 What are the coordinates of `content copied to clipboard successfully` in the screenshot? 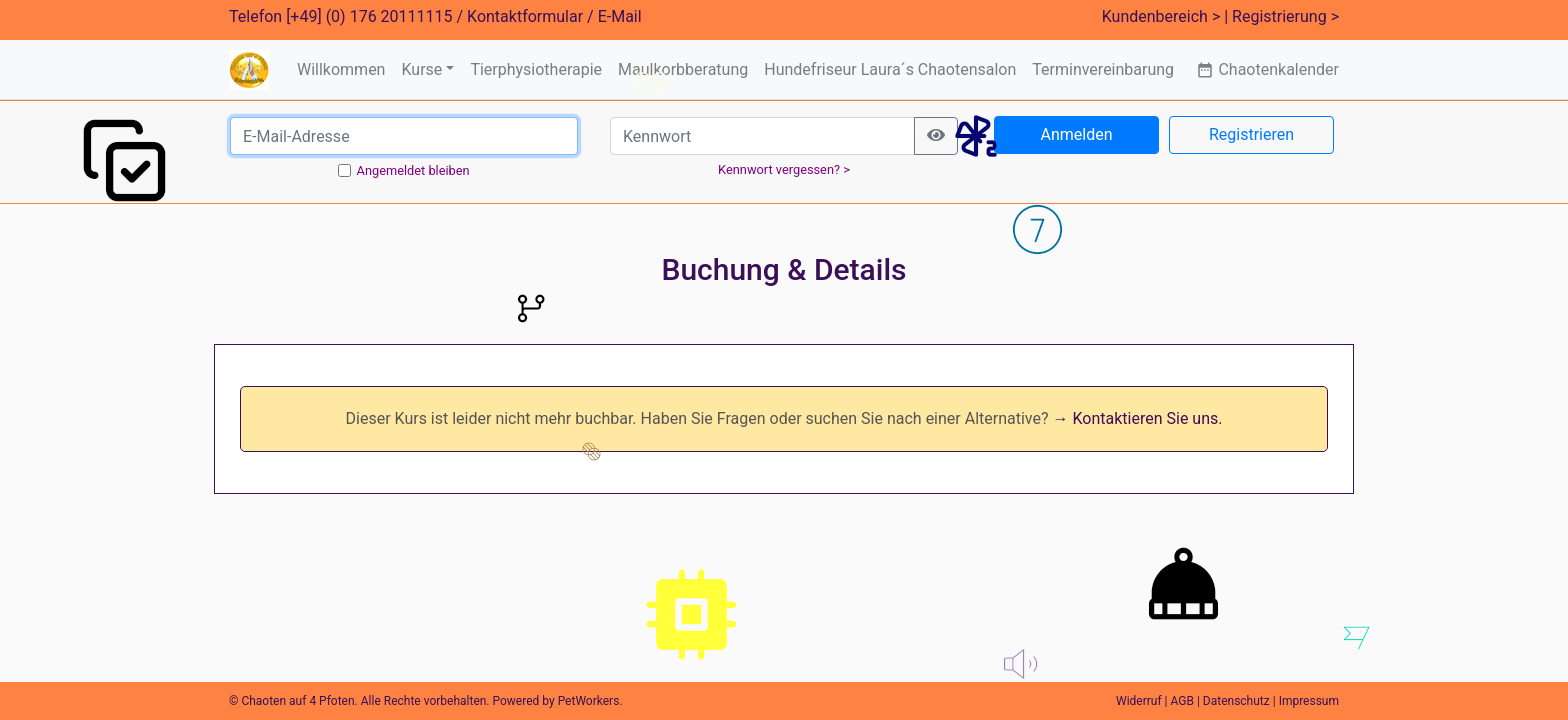 It's located at (124, 160).